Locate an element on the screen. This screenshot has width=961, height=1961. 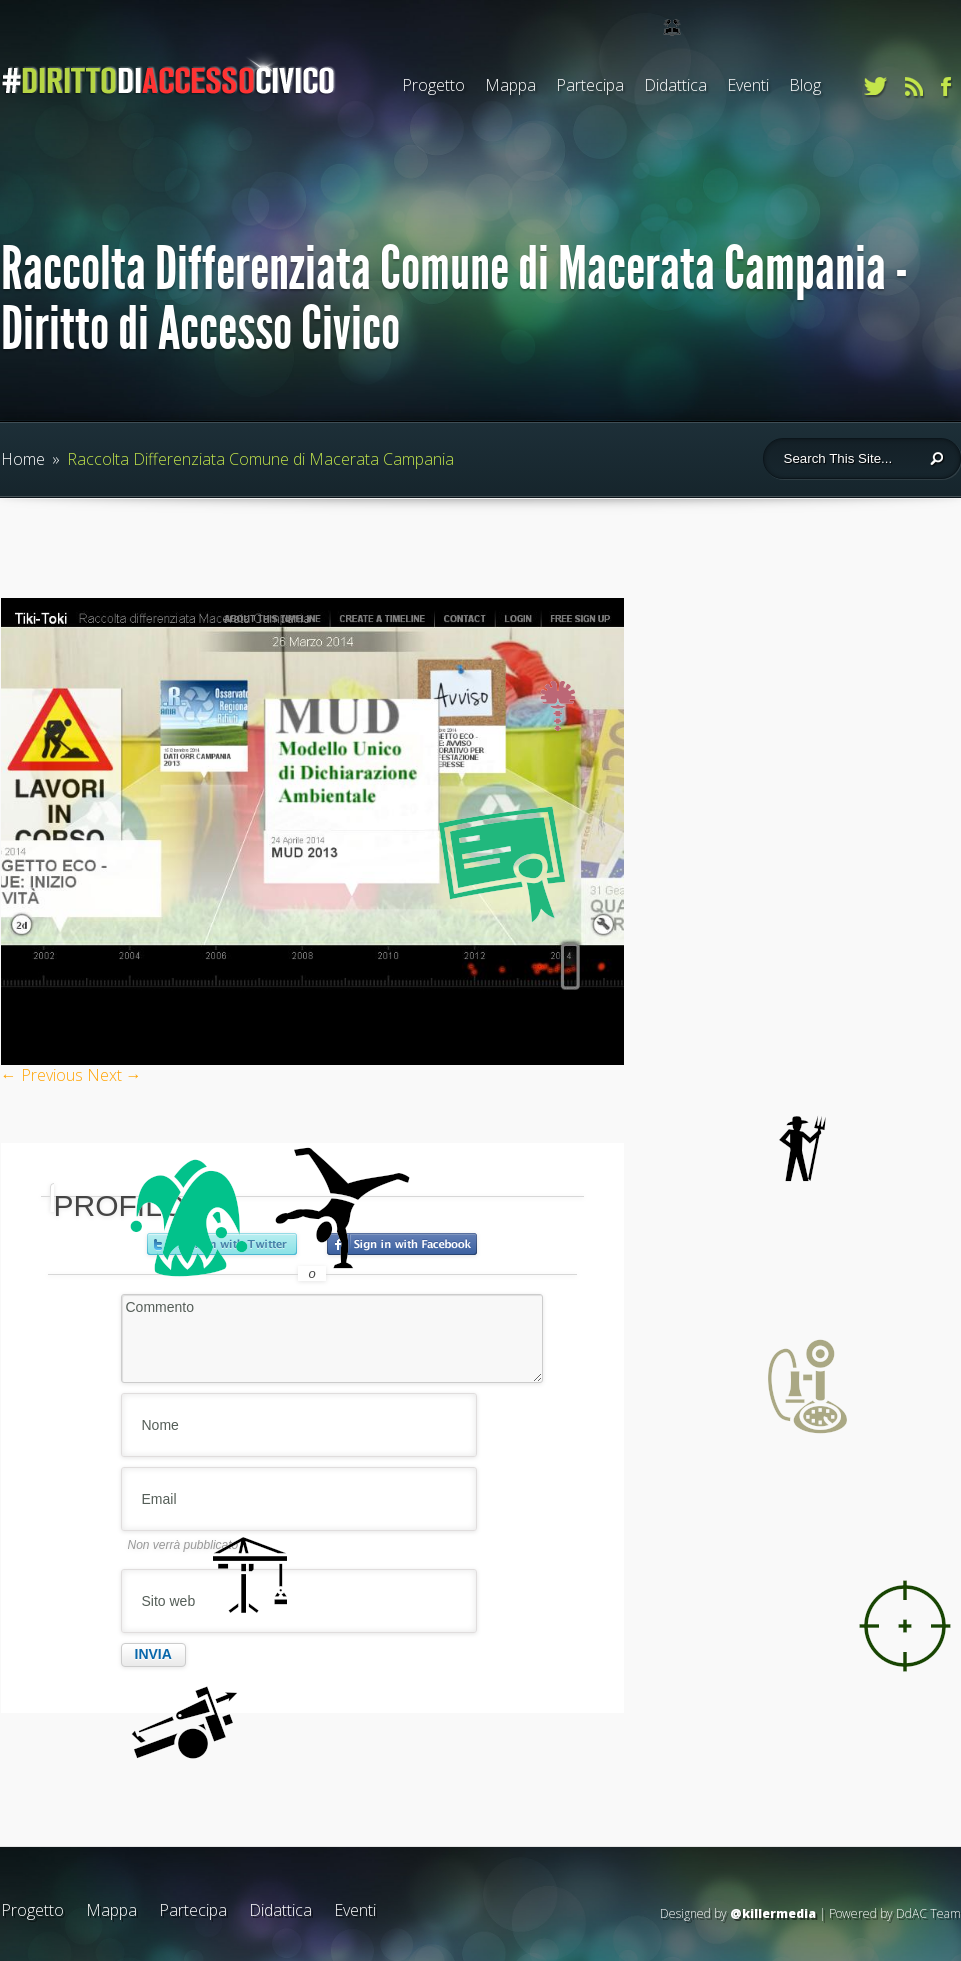
select farmer character class is located at coordinates (800, 1148).